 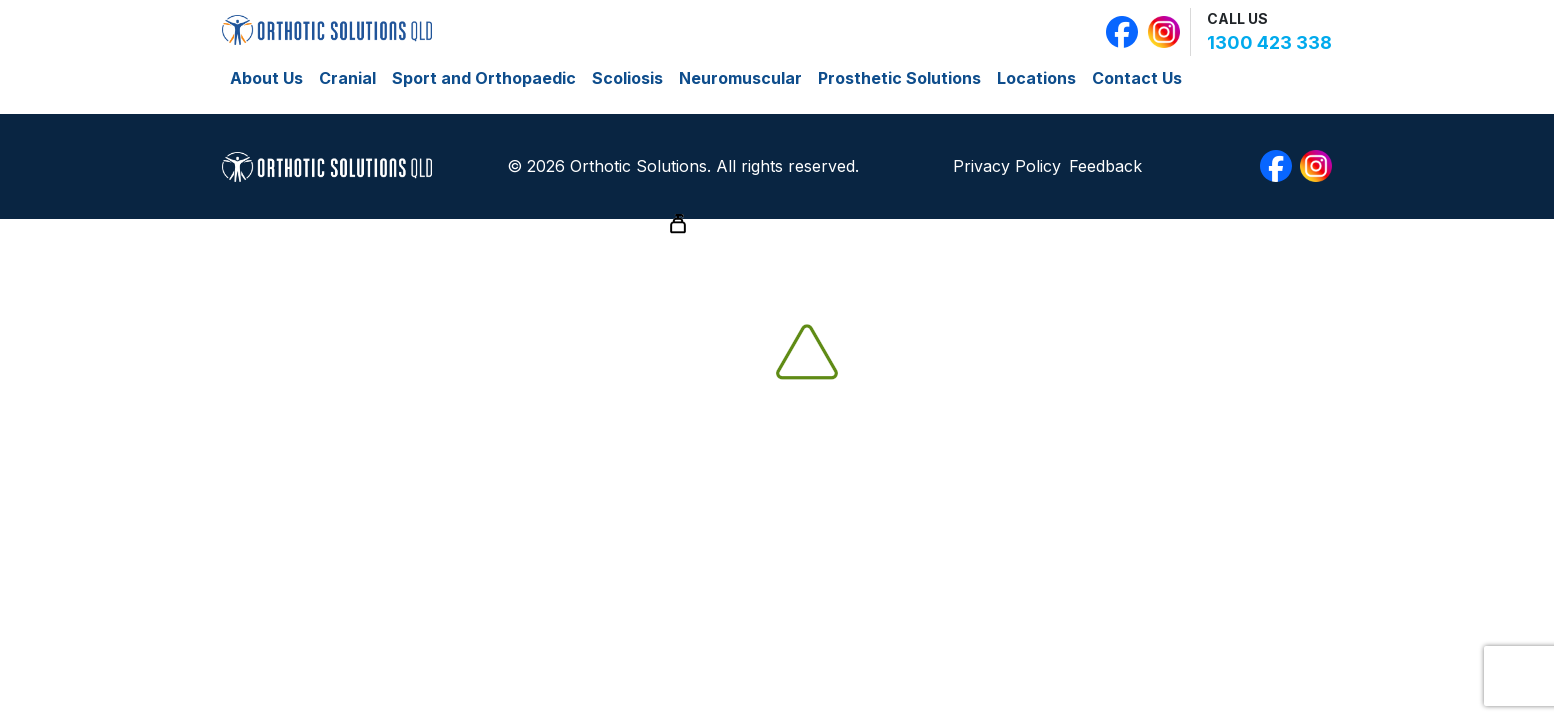 I want to click on access hand washing or hygiene instructions, so click(x=678, y=224).